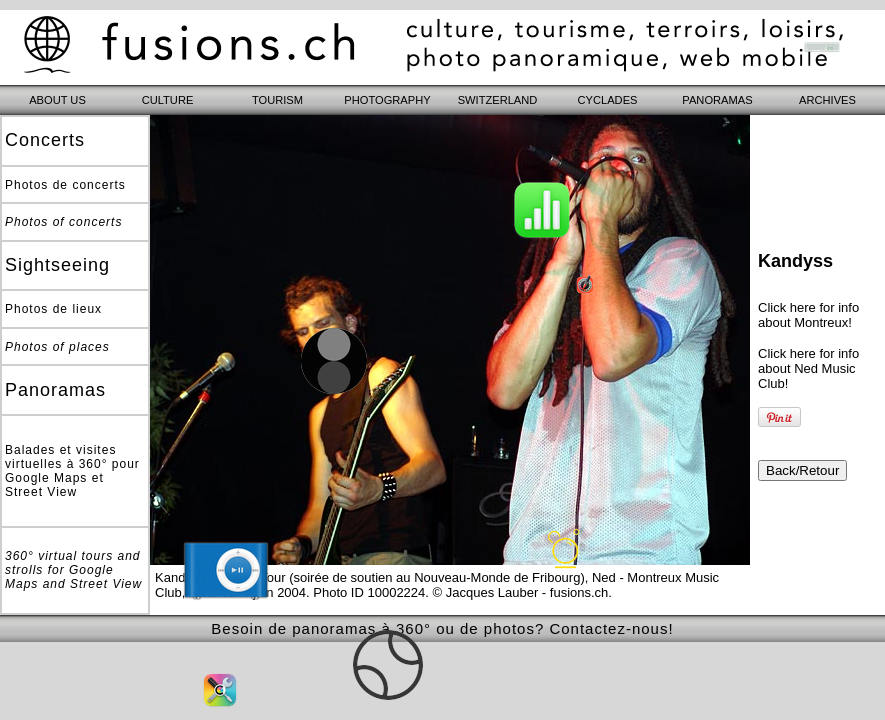  What do you see at coordinates (220, 690) in the screenshot?
I see `open ColorSync Utility to manage color profiles` at bounding box center [220, 690].